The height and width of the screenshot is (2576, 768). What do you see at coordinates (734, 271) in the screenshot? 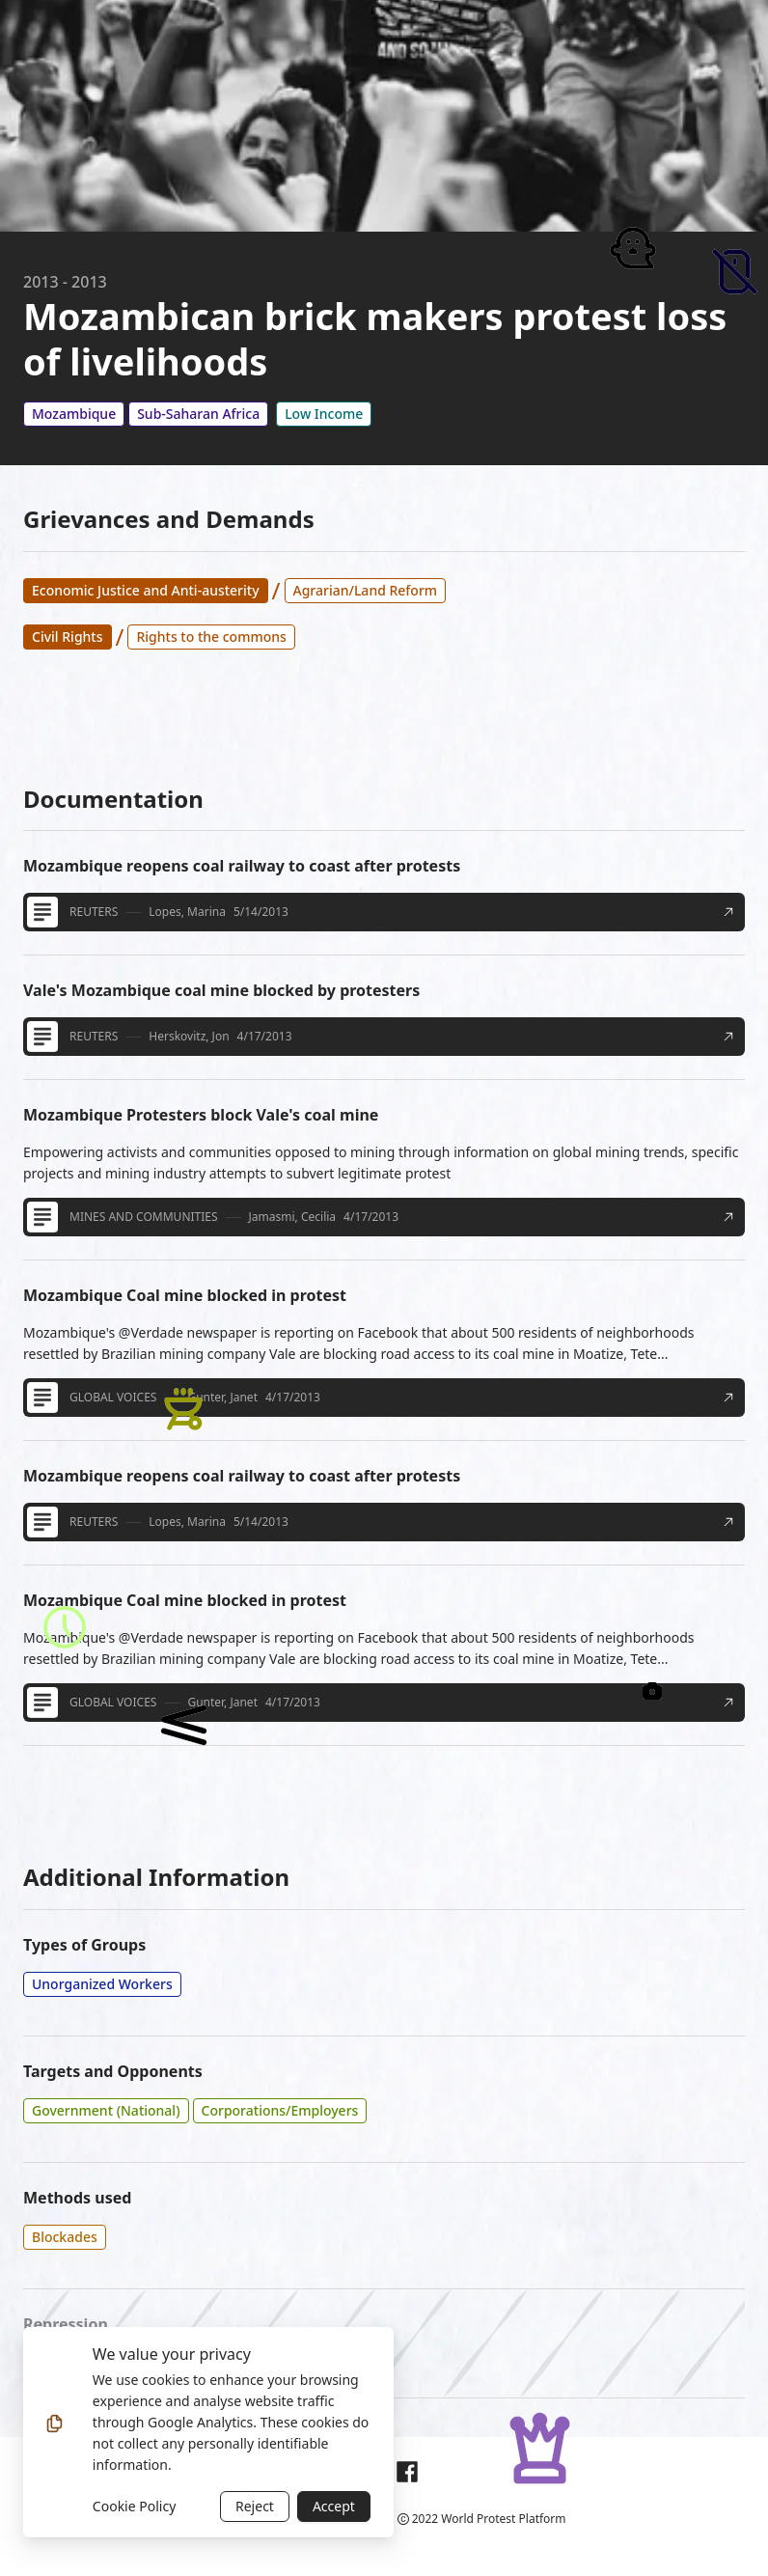
I see `mouse input disabled or disconnected` at bounding box center [734, 271].